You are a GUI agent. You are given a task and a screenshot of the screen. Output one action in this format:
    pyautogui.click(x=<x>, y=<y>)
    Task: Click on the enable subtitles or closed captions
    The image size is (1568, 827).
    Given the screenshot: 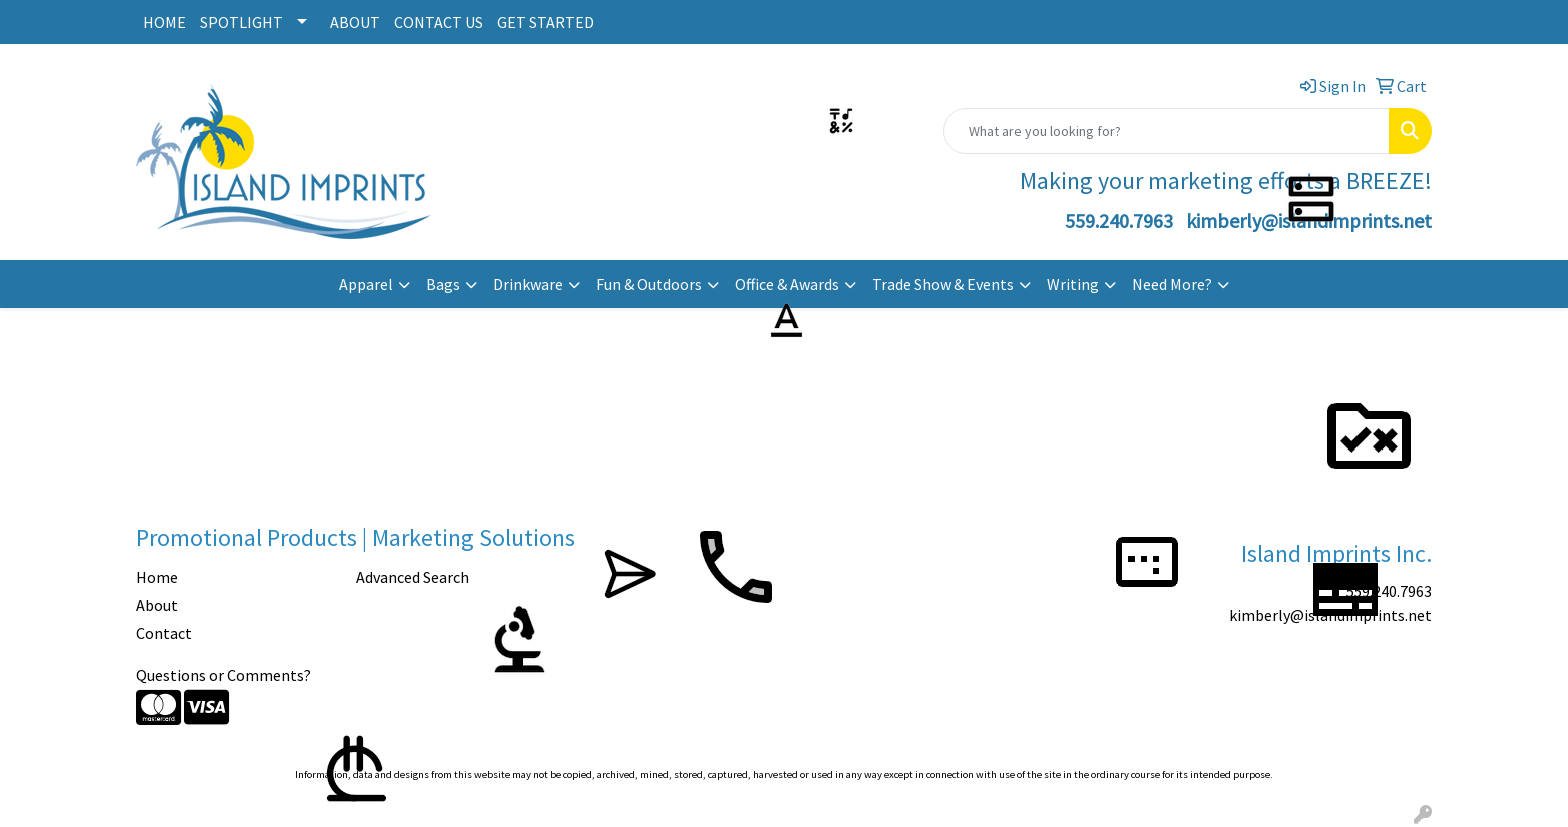 What is the action you would take?
    pyautogui.click(x=1345, y=589)
    